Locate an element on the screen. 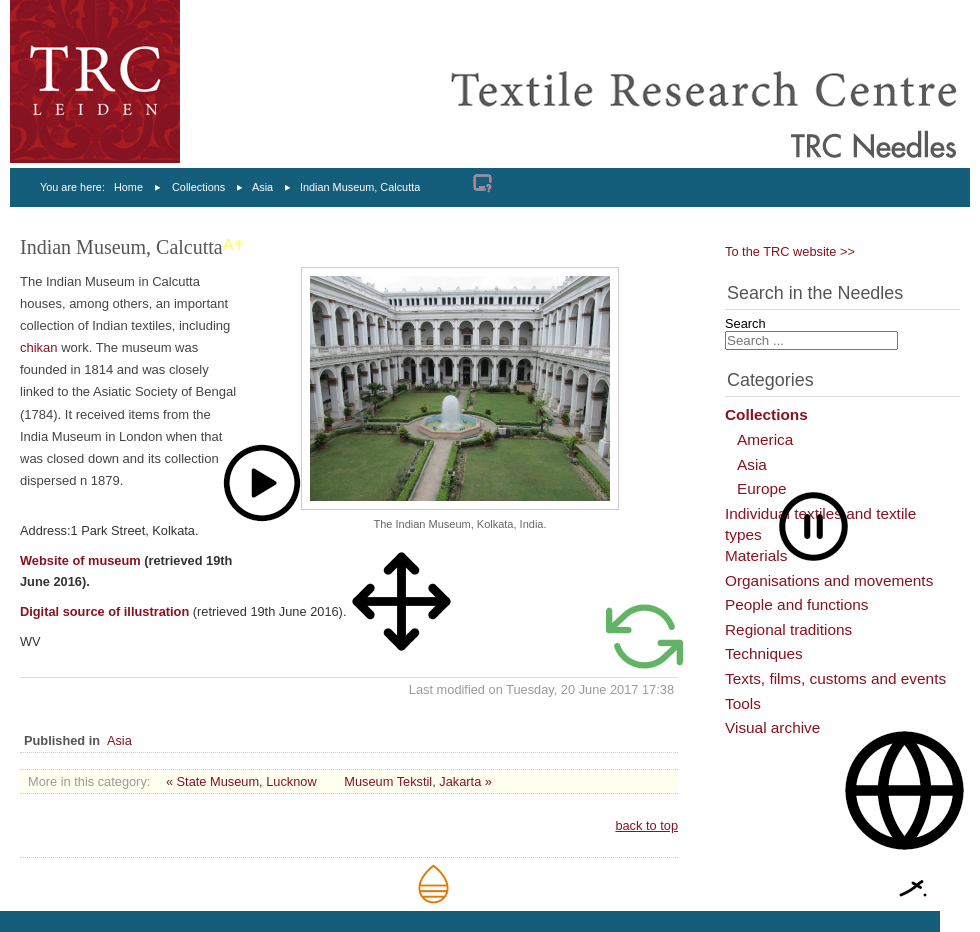  pause media playback is located at coordinates (813, 526).